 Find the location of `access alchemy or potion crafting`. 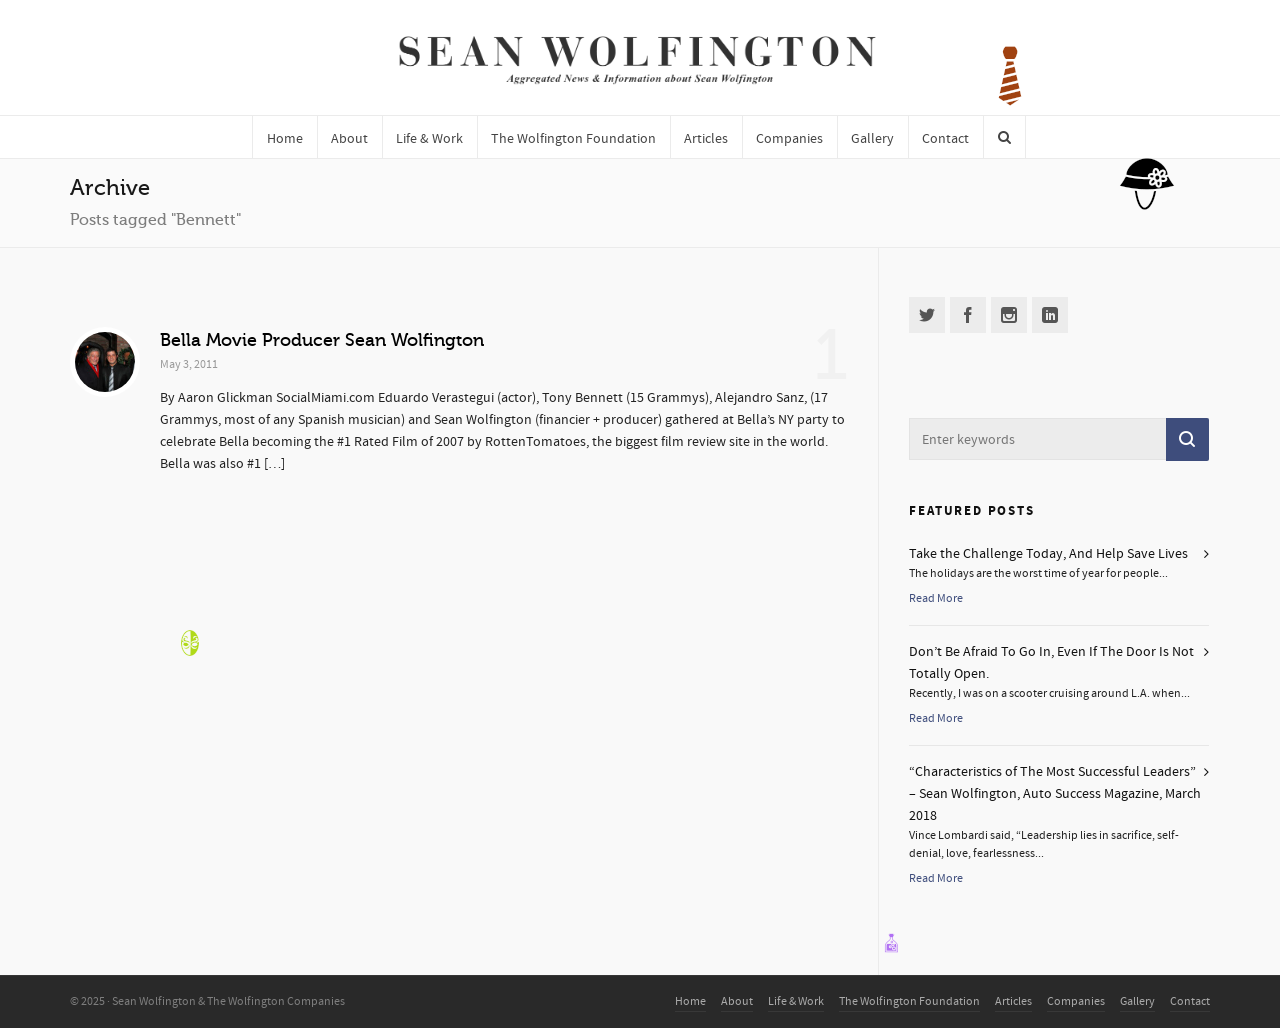

access alchemy or potion crafting is located at coordinates (892, 943).